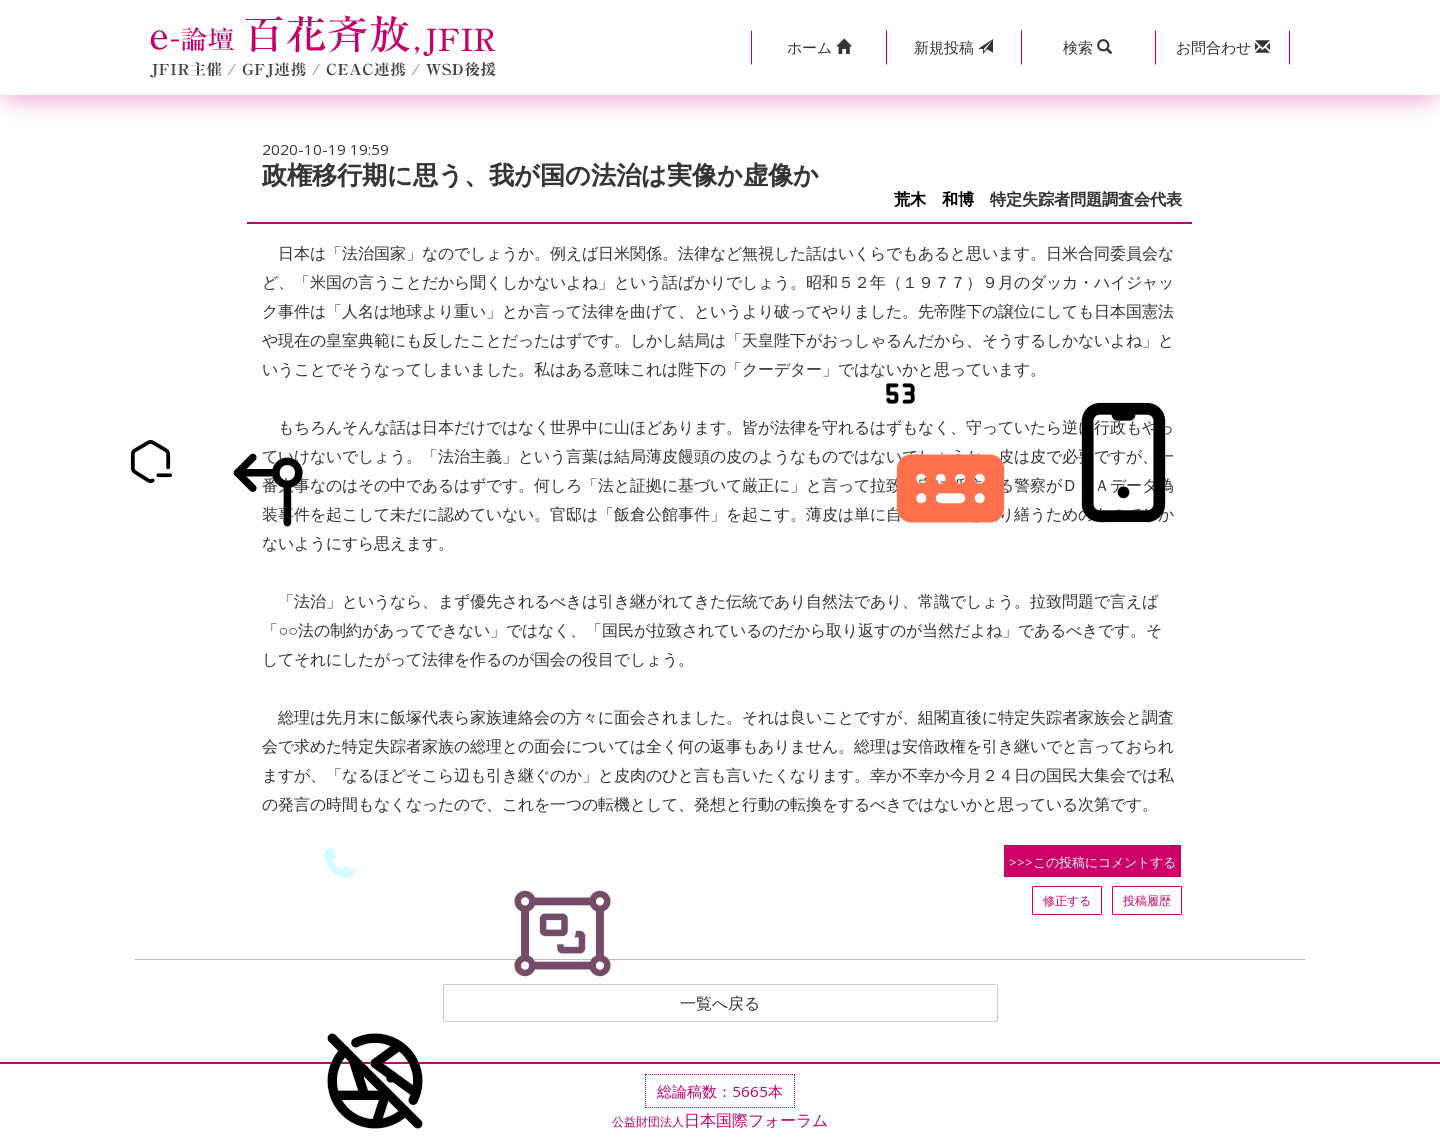  I want to click on displays the number 53 as a label or counter, so click(900, 393).